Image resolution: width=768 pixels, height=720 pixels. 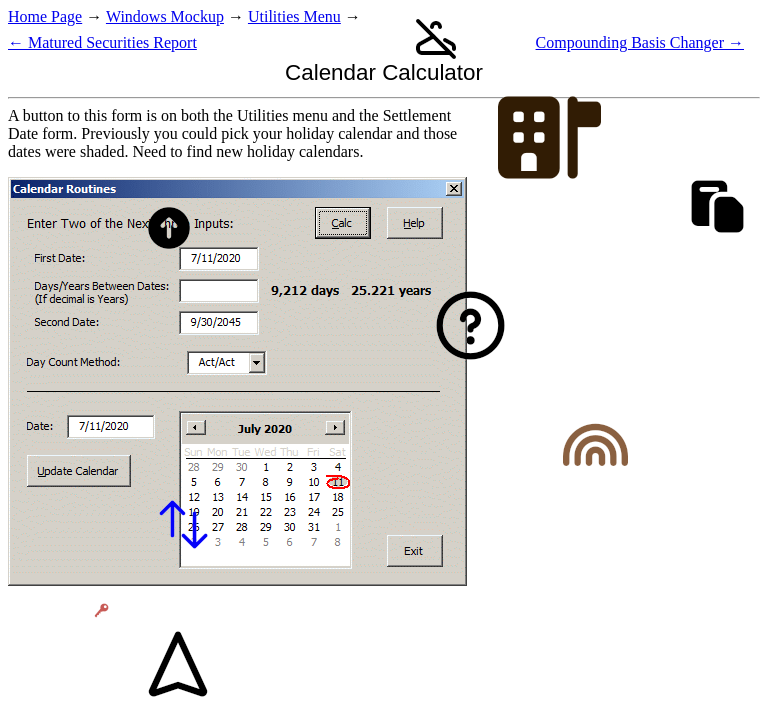 I want to click on copy content to clipboard, so click(x=717, y=206).